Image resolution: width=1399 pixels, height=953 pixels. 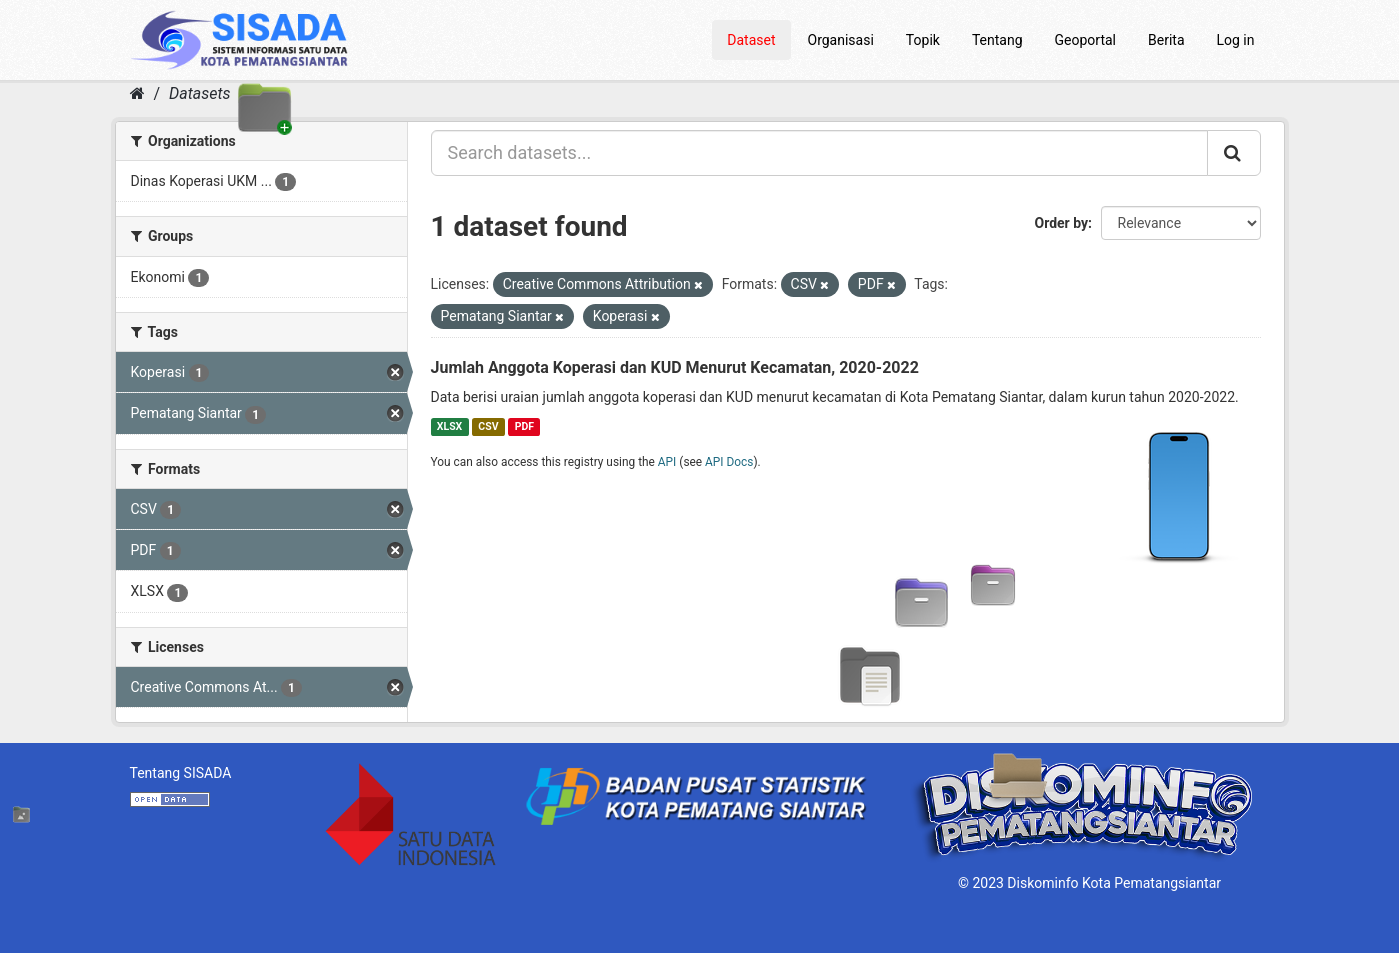 I want to click on open a file from folder, so click(x=870, y=675).